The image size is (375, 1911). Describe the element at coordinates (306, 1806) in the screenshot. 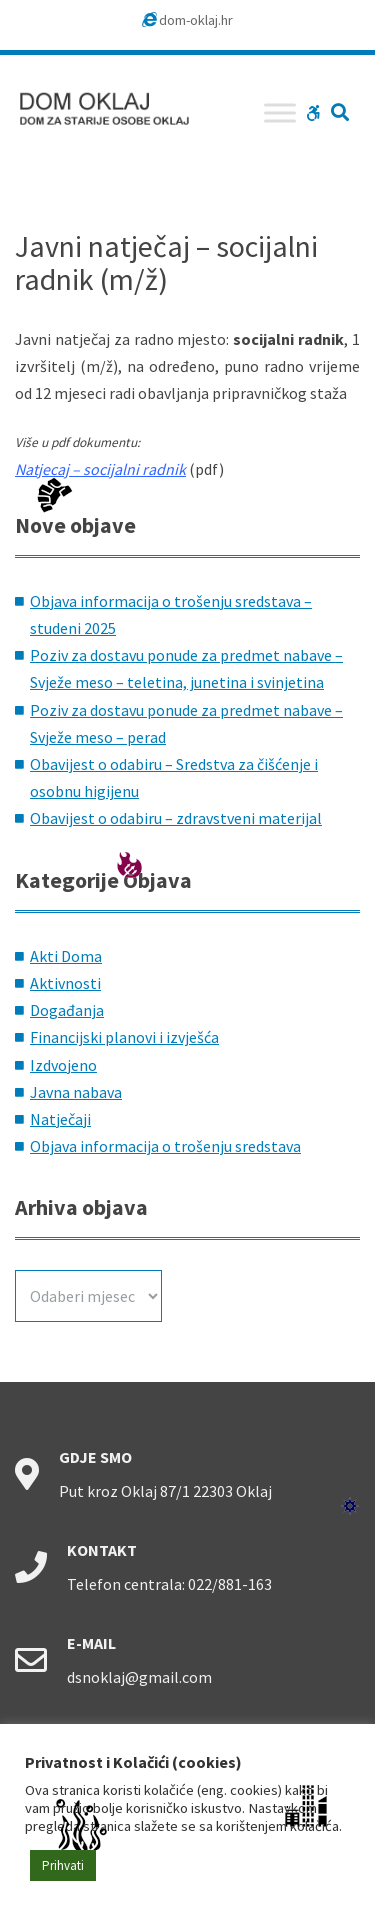

I see `view city or urban location` at that location.